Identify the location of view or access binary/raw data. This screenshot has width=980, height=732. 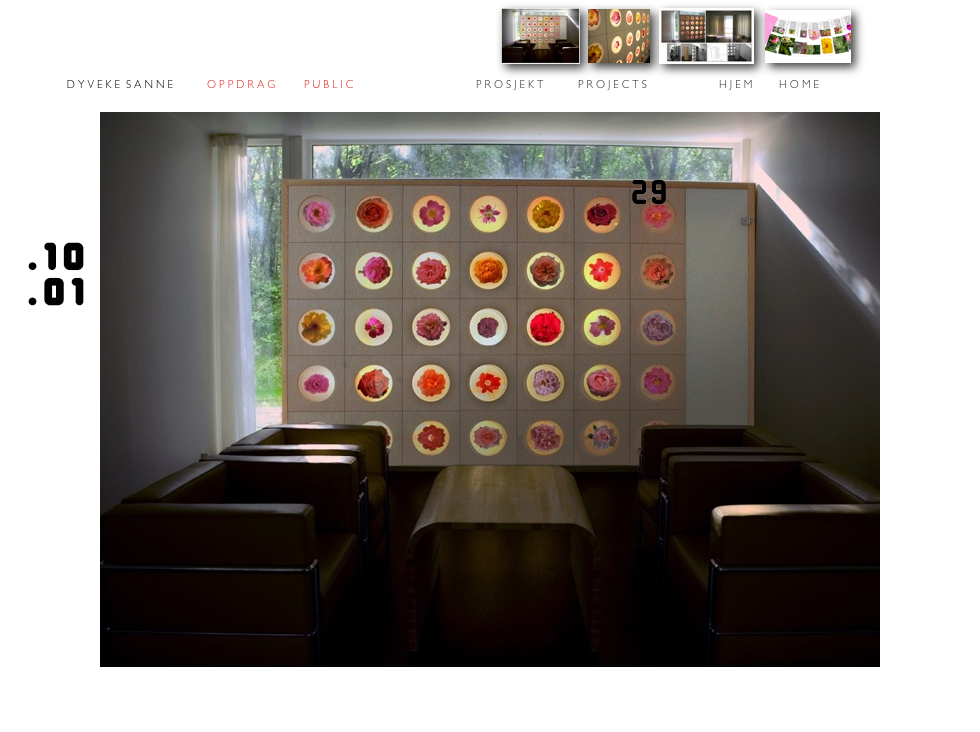
(56, 274).